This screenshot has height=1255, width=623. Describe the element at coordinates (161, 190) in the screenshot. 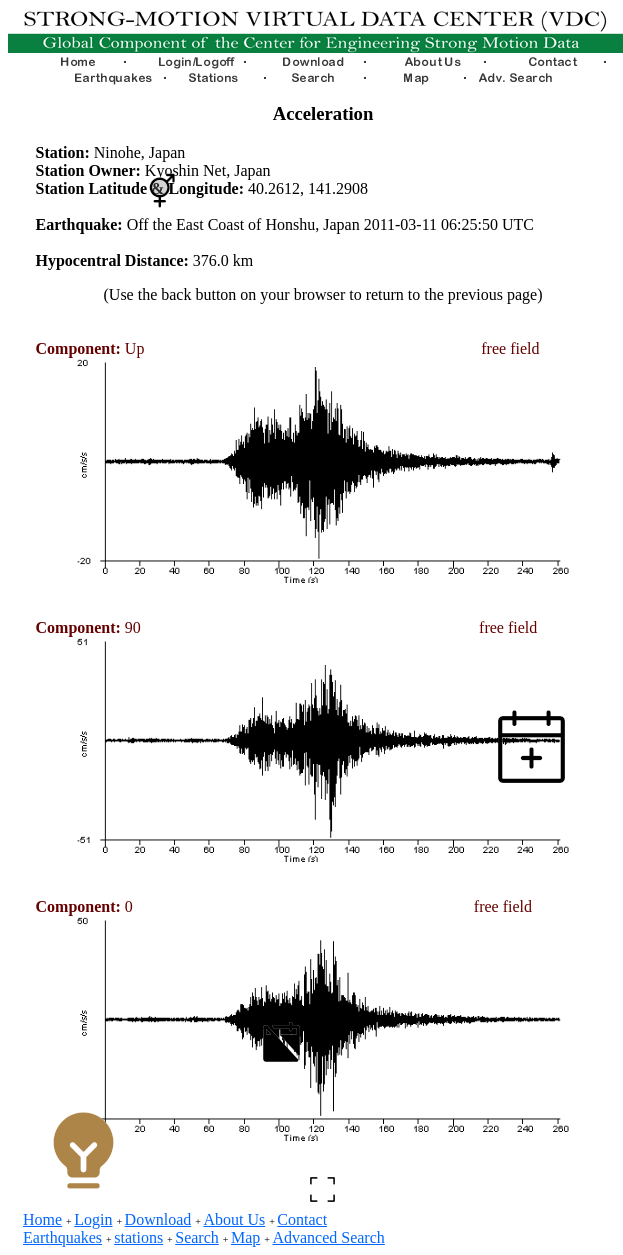

I see `indicates intersex gender identity` at that location.